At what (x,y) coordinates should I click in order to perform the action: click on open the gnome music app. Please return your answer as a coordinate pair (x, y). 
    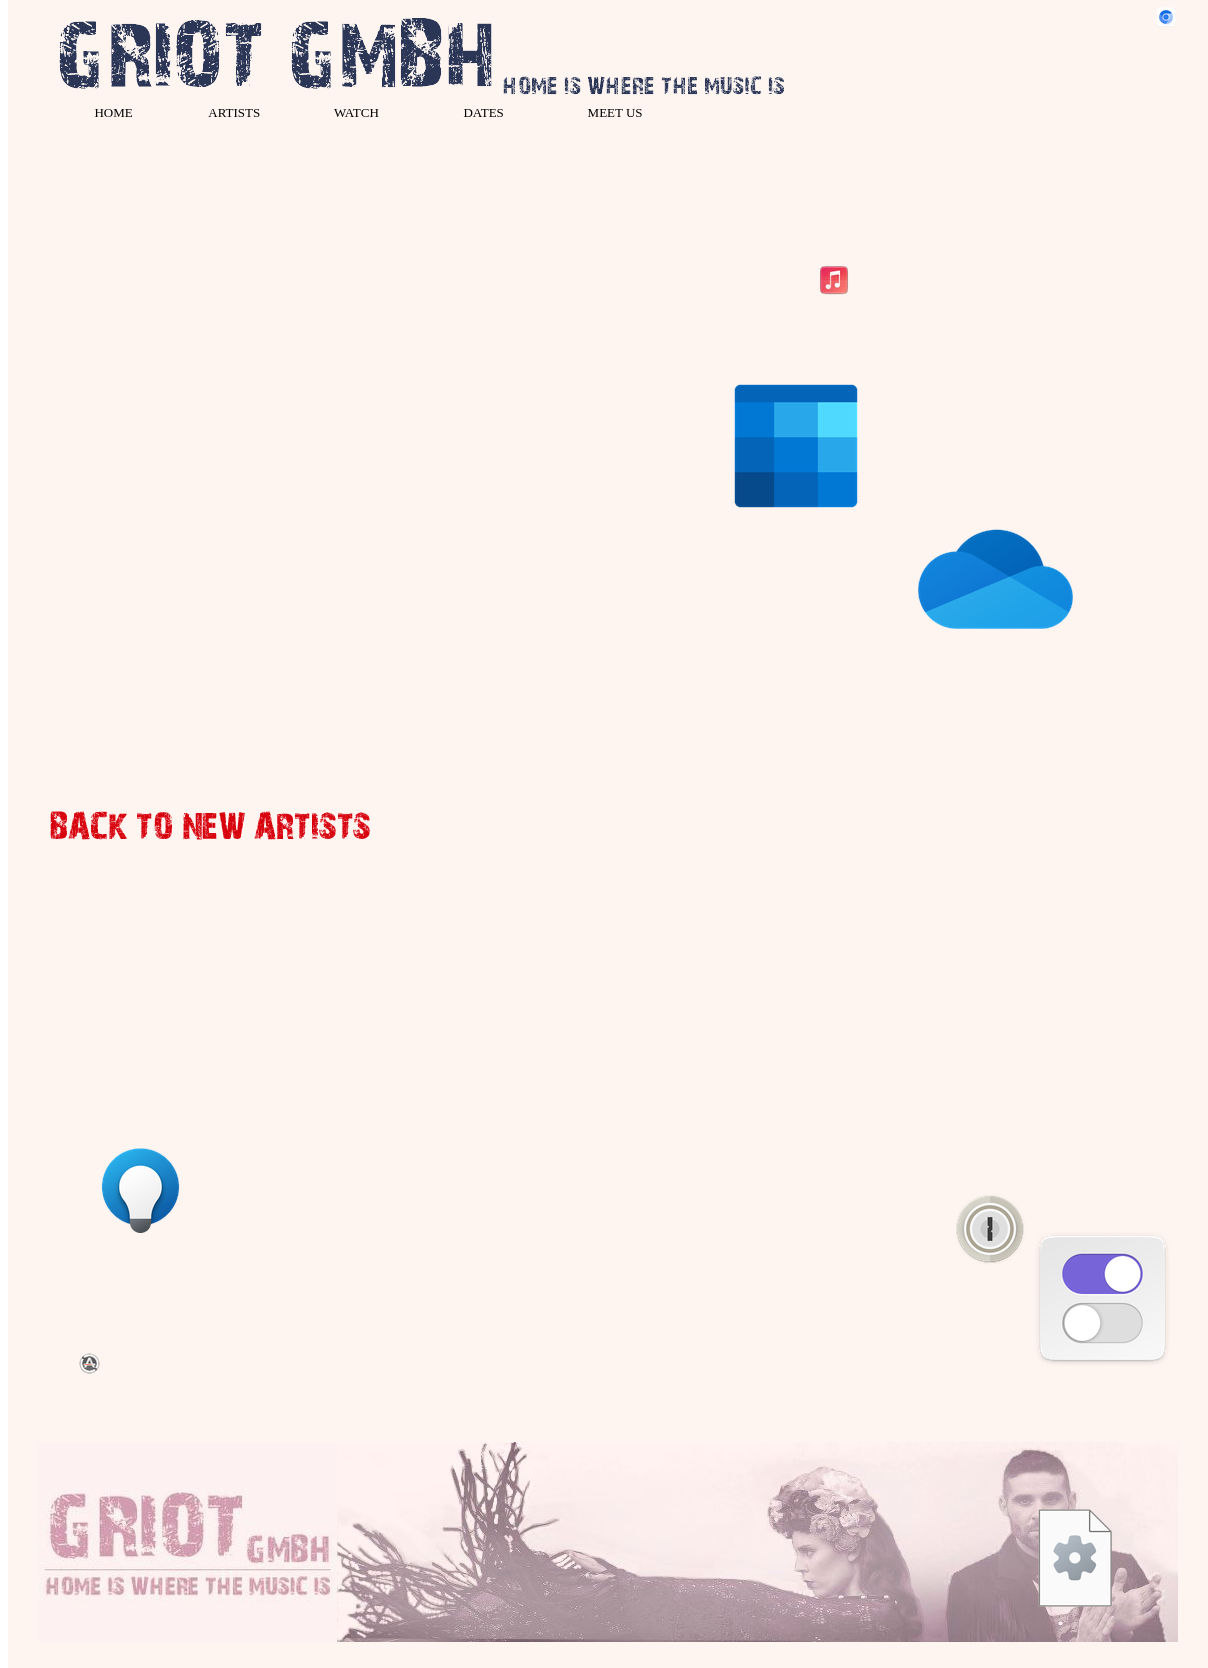
    Looking at the image, I should click on (834, 280).